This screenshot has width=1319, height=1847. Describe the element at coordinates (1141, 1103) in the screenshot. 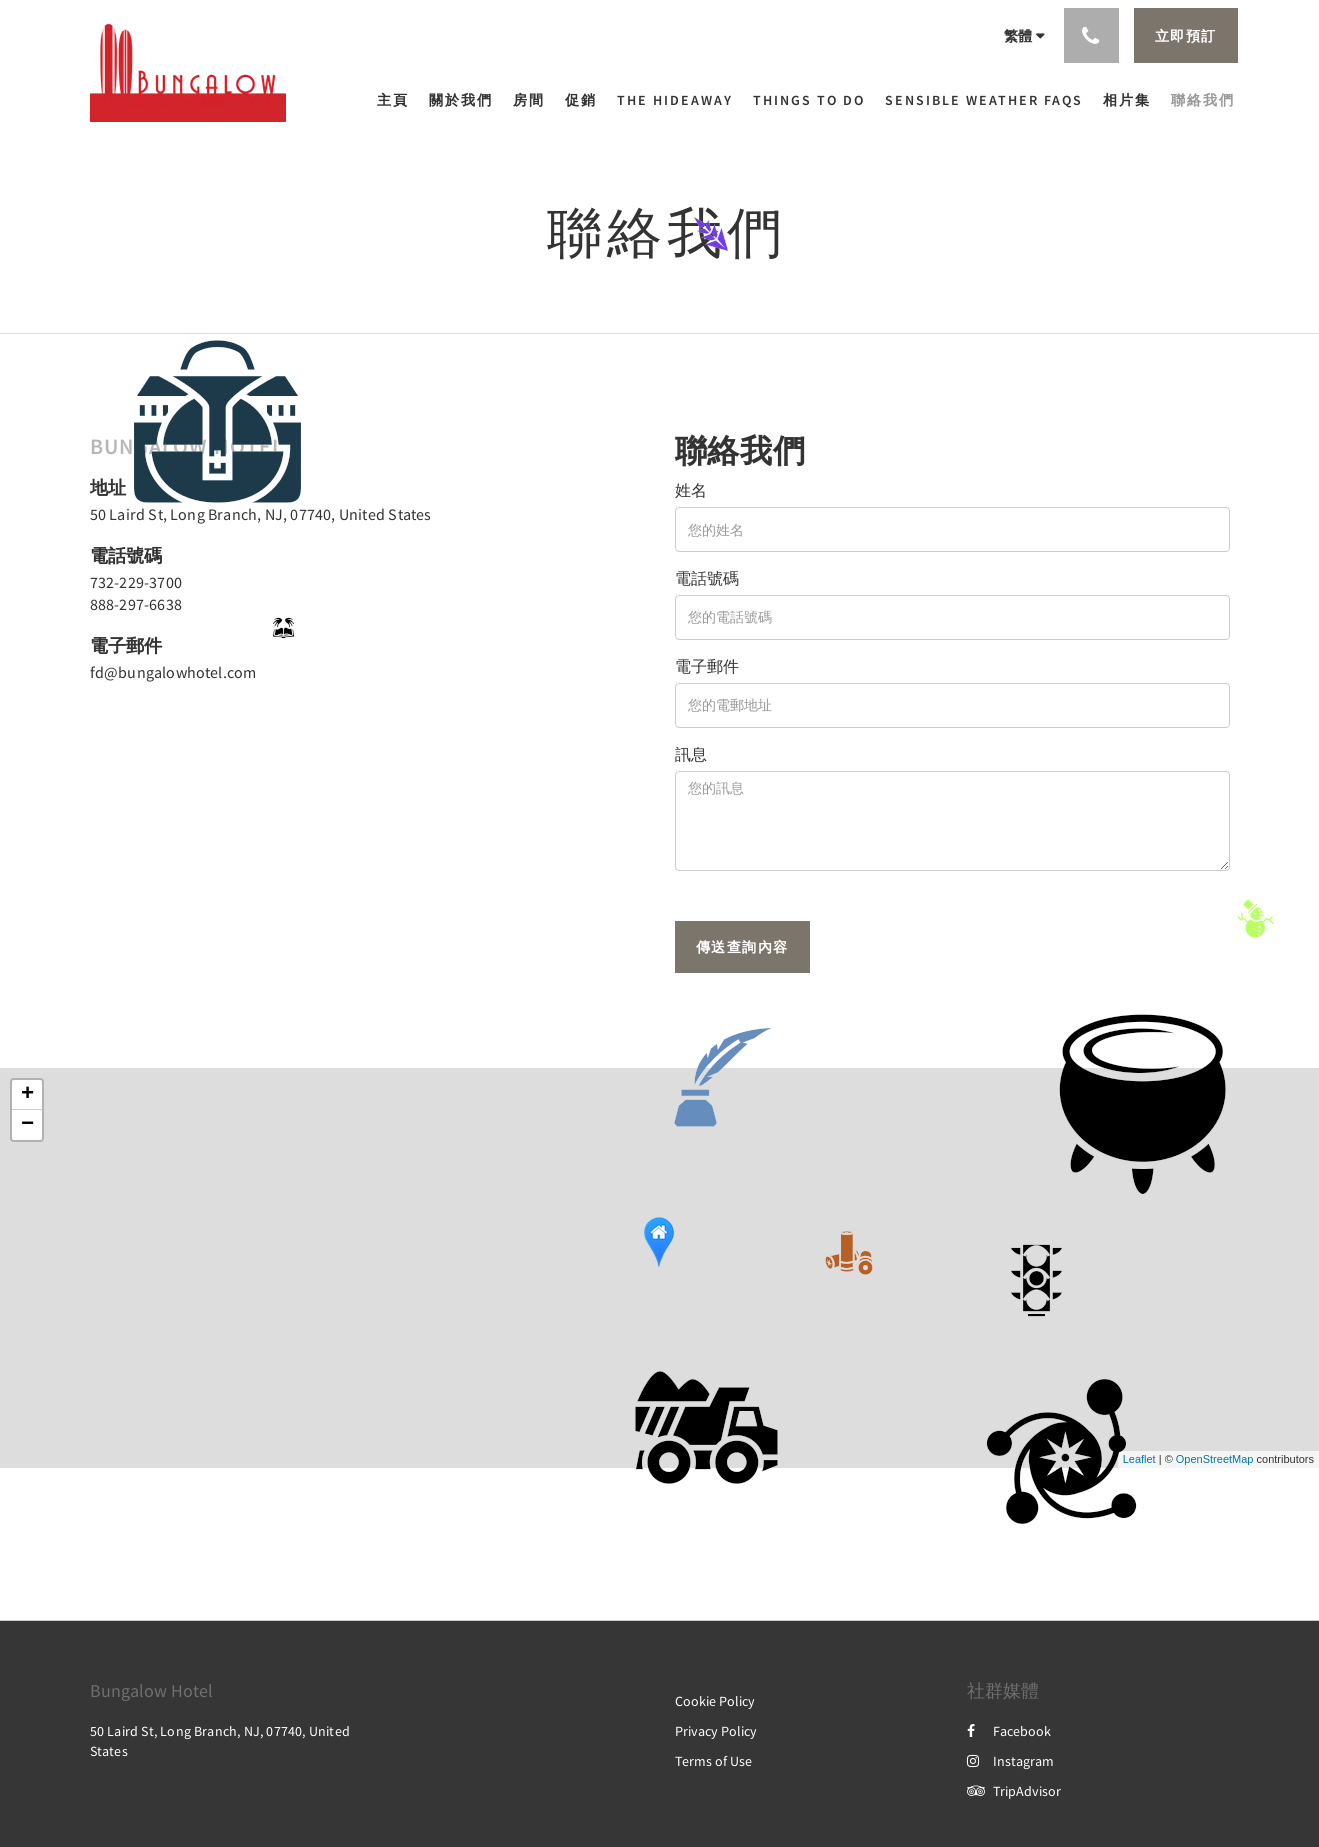

I see `access crafting or potion brewing features` at that location.